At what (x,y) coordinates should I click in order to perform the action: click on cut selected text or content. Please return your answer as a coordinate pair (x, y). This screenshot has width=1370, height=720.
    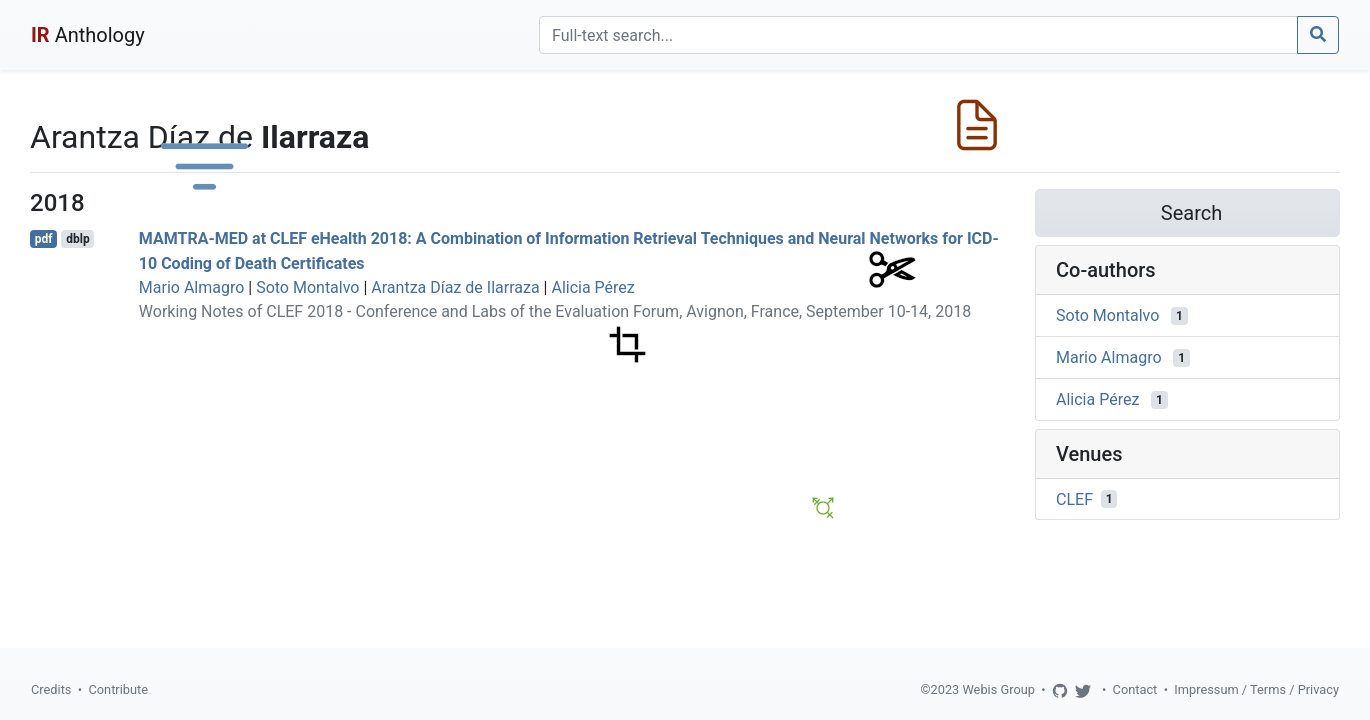
    Looking at the image, I should click on (892, 269).